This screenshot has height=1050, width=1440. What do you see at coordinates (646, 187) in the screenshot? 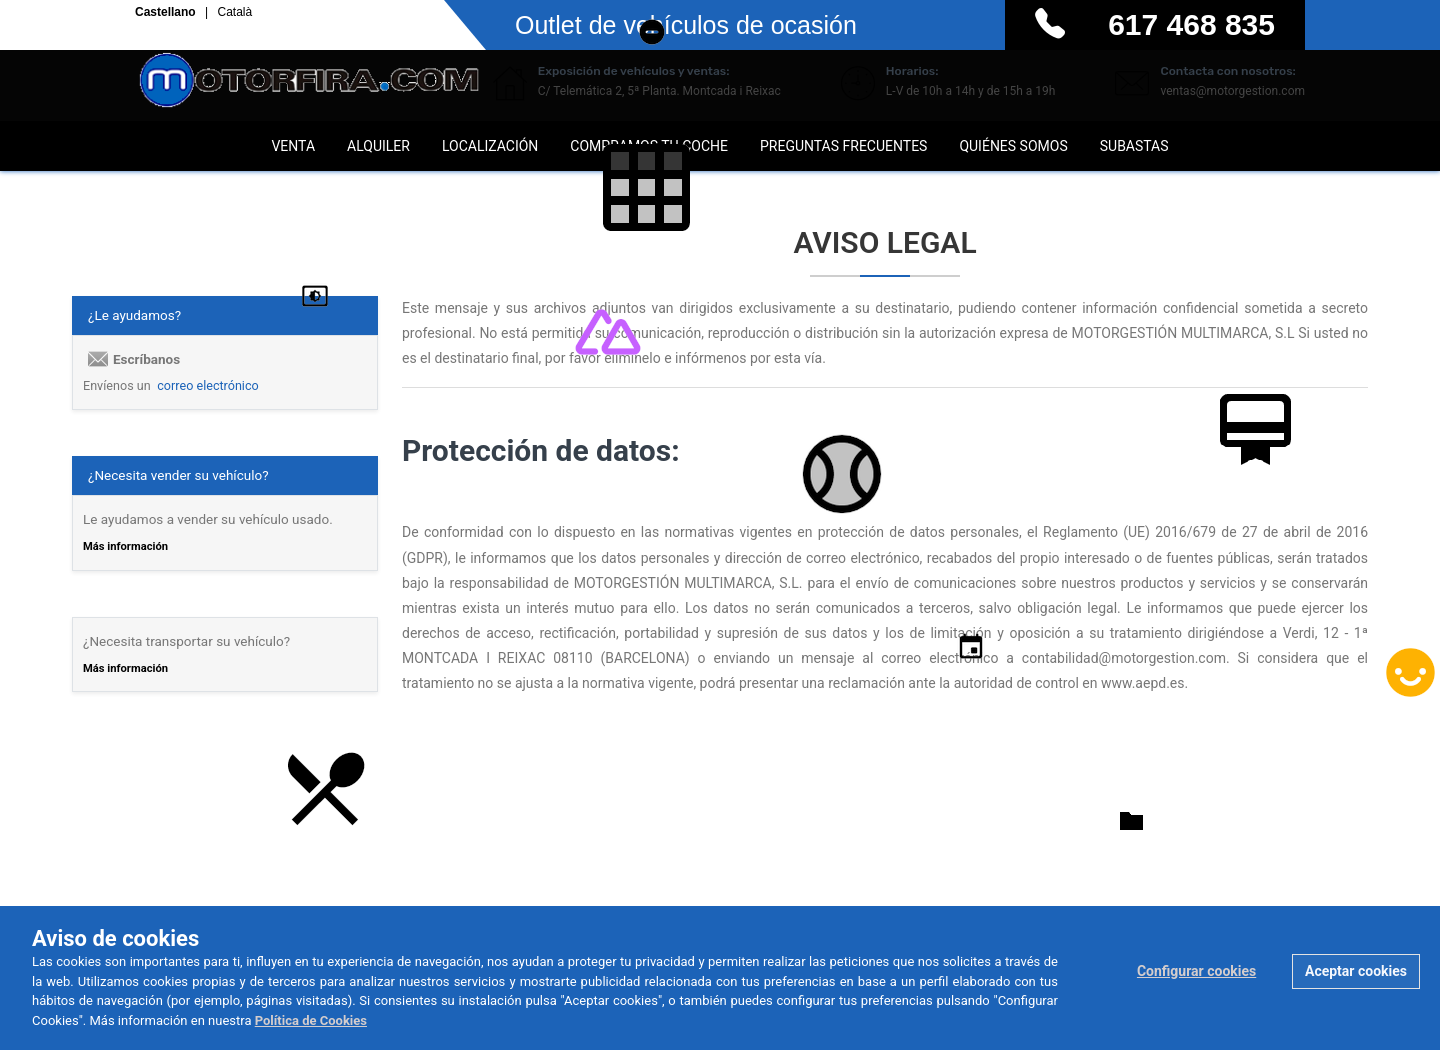
I see `toggle grid view layout` at bounding box center [646, 187].